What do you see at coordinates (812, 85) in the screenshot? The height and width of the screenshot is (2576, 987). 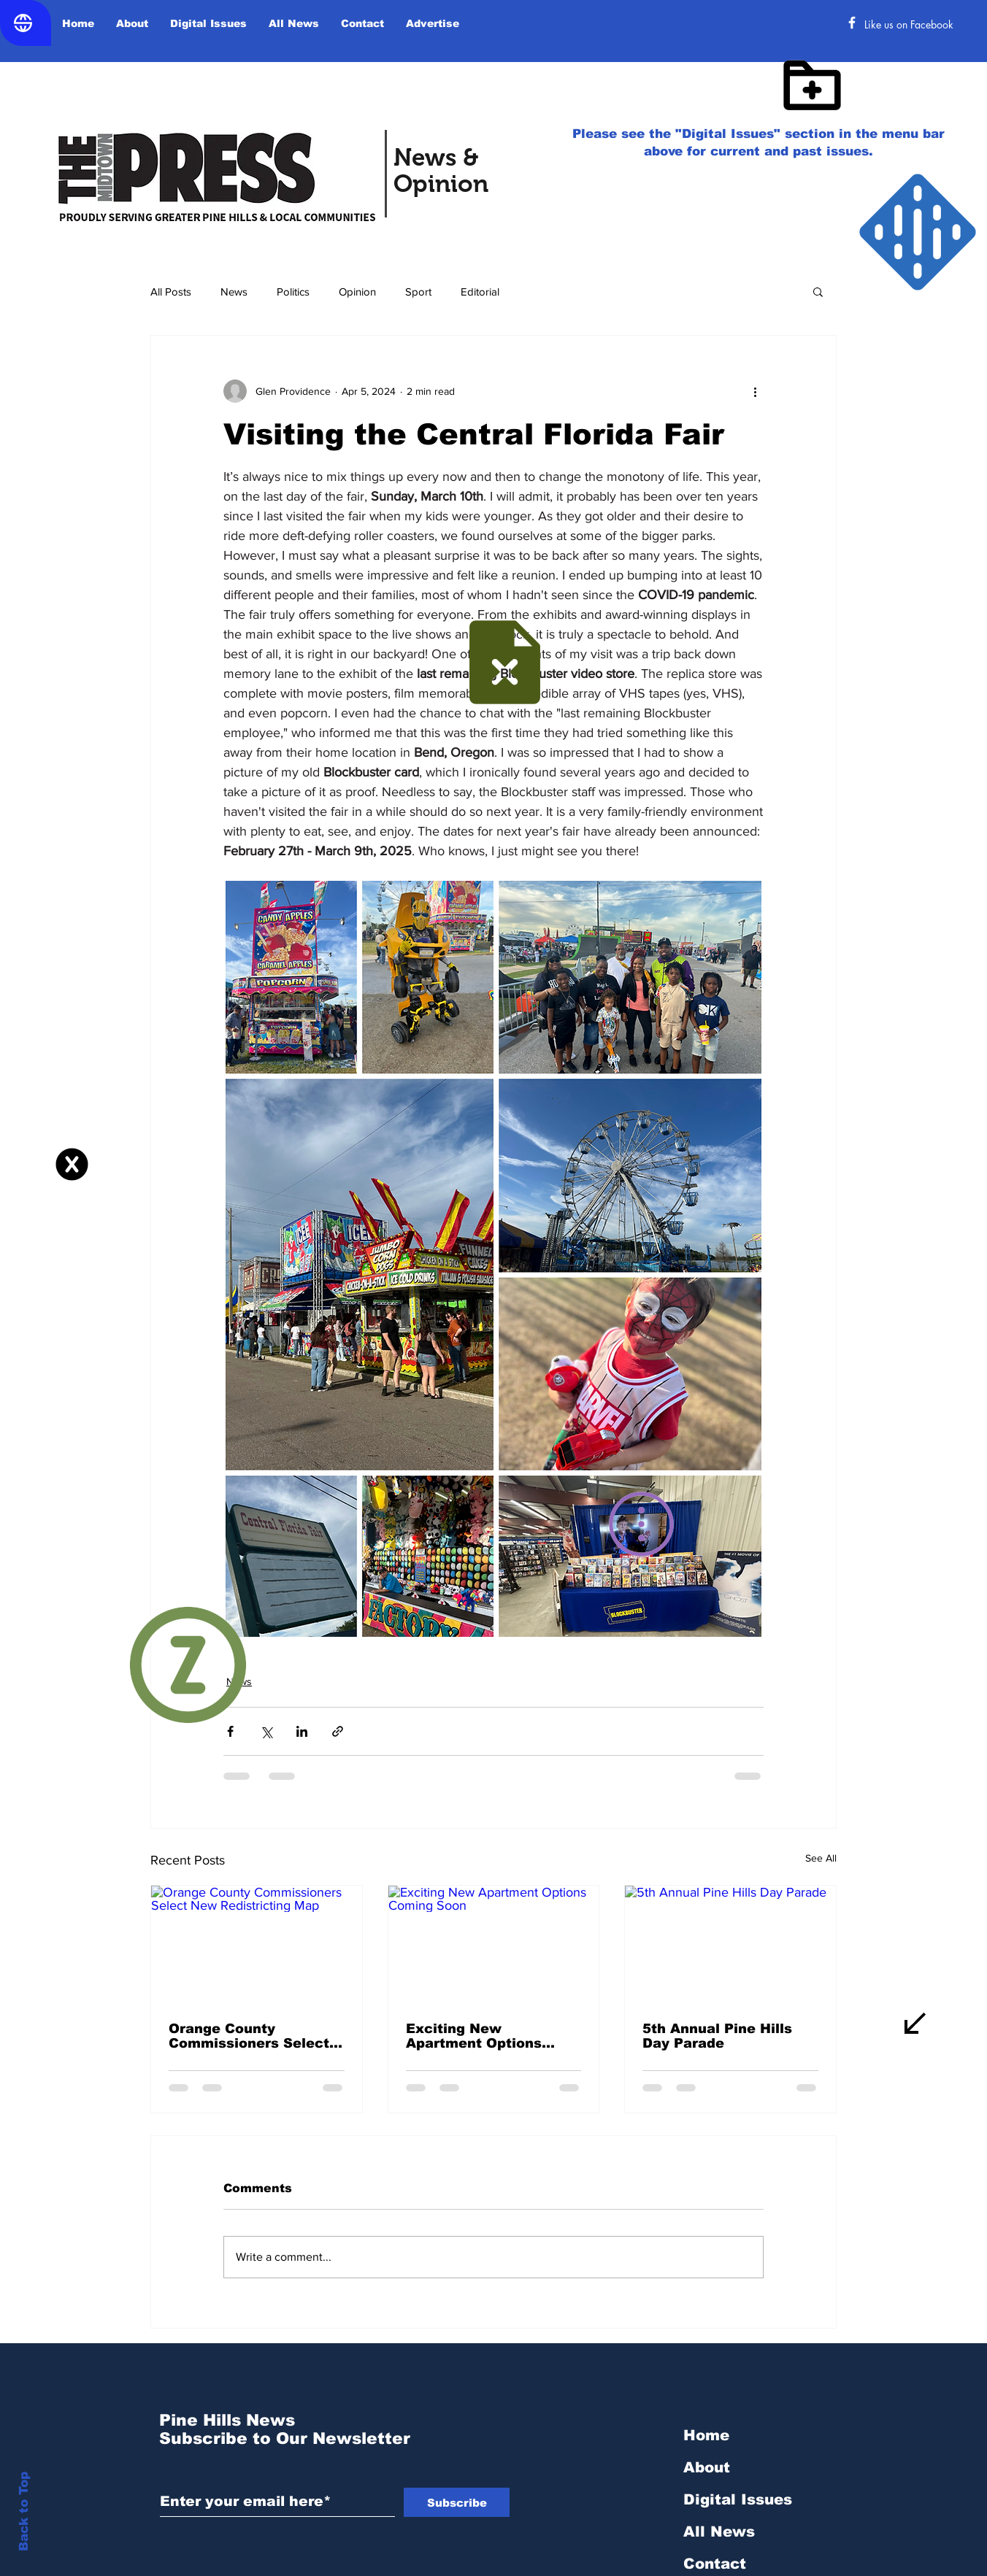 I see `create a new folder` at bounding box center [812, 85].